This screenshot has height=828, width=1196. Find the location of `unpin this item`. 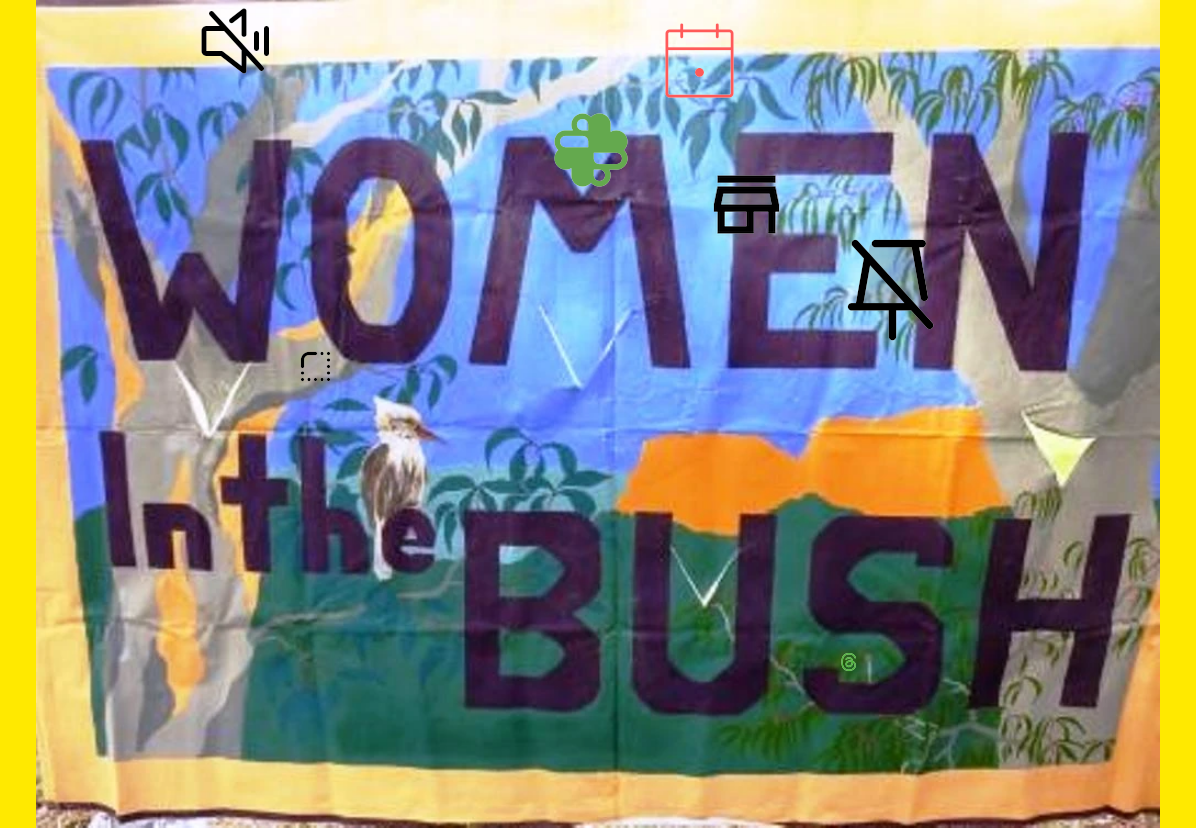

unpin this item is located at coordinates (892, 284).